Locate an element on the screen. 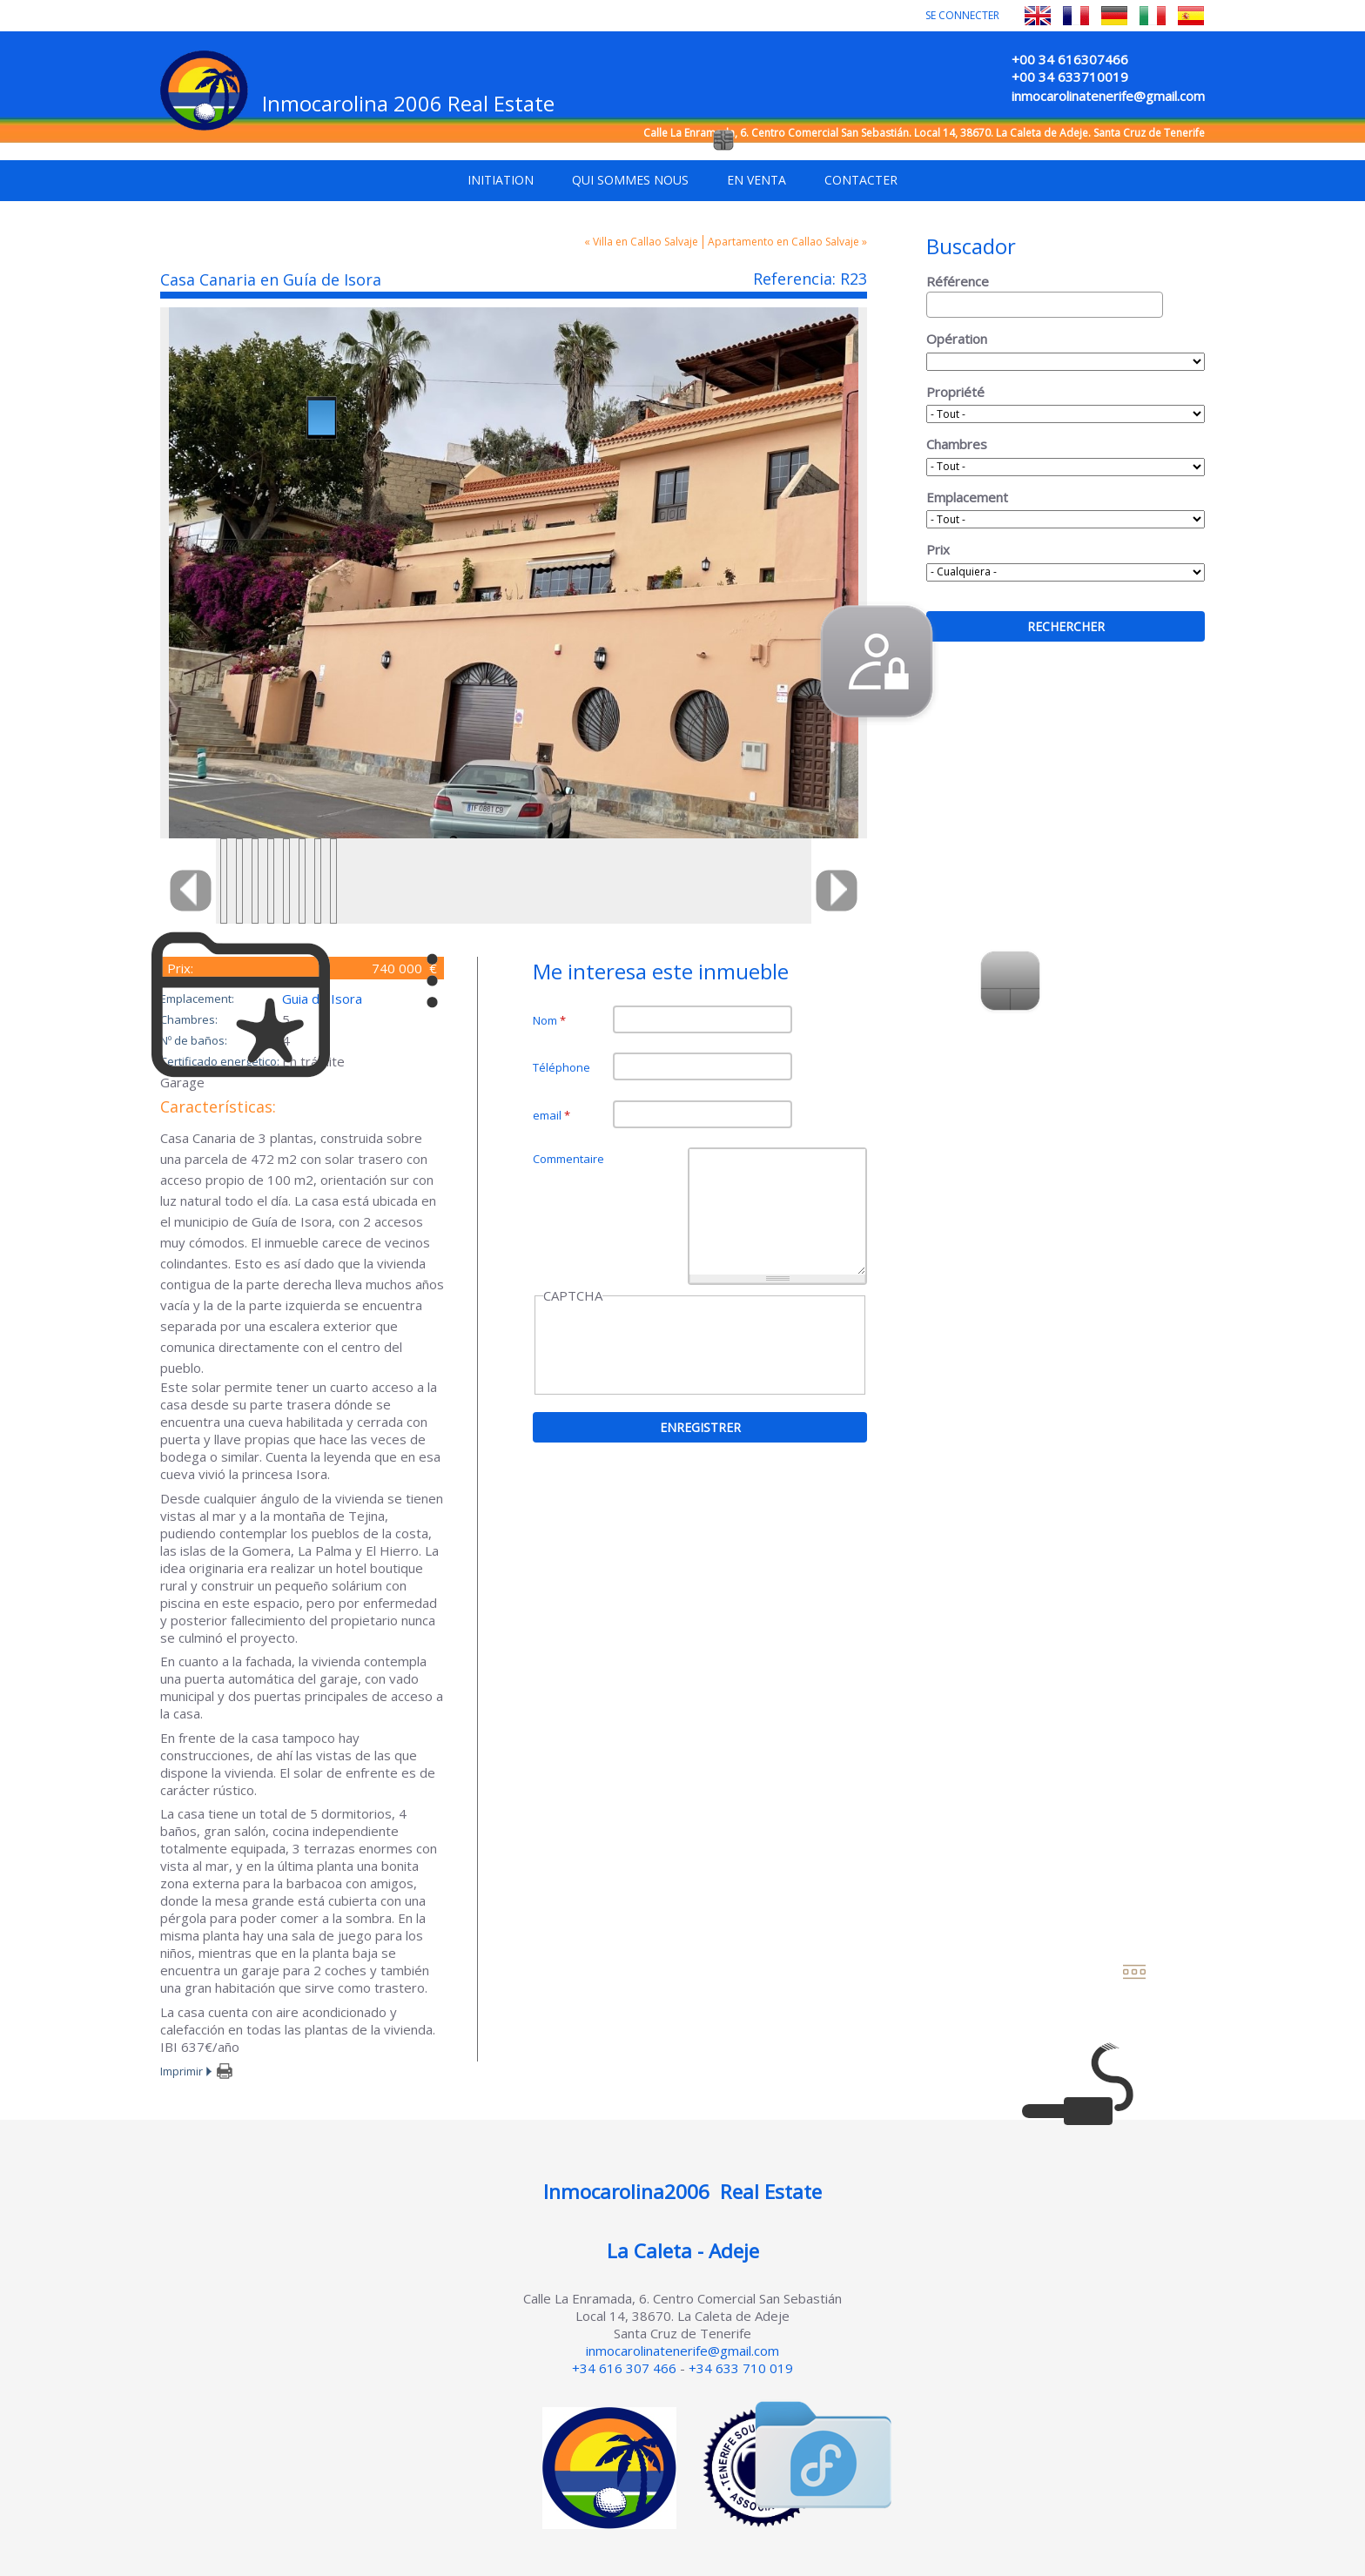 This screenshot has height=2576, width=1365. open sparkleshare folder is located at coordinates (240, 999).